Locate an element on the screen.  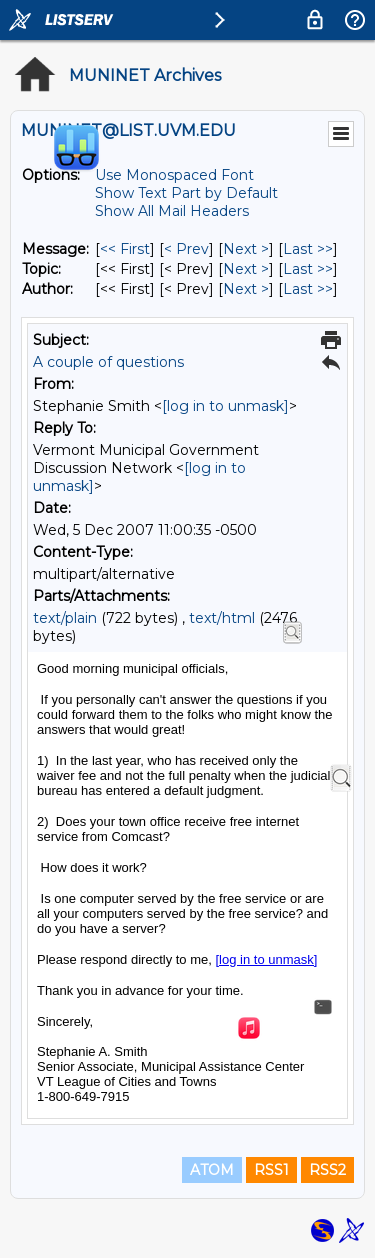
open geekbench to benchmark device performance is located at coordinates (76, 147).